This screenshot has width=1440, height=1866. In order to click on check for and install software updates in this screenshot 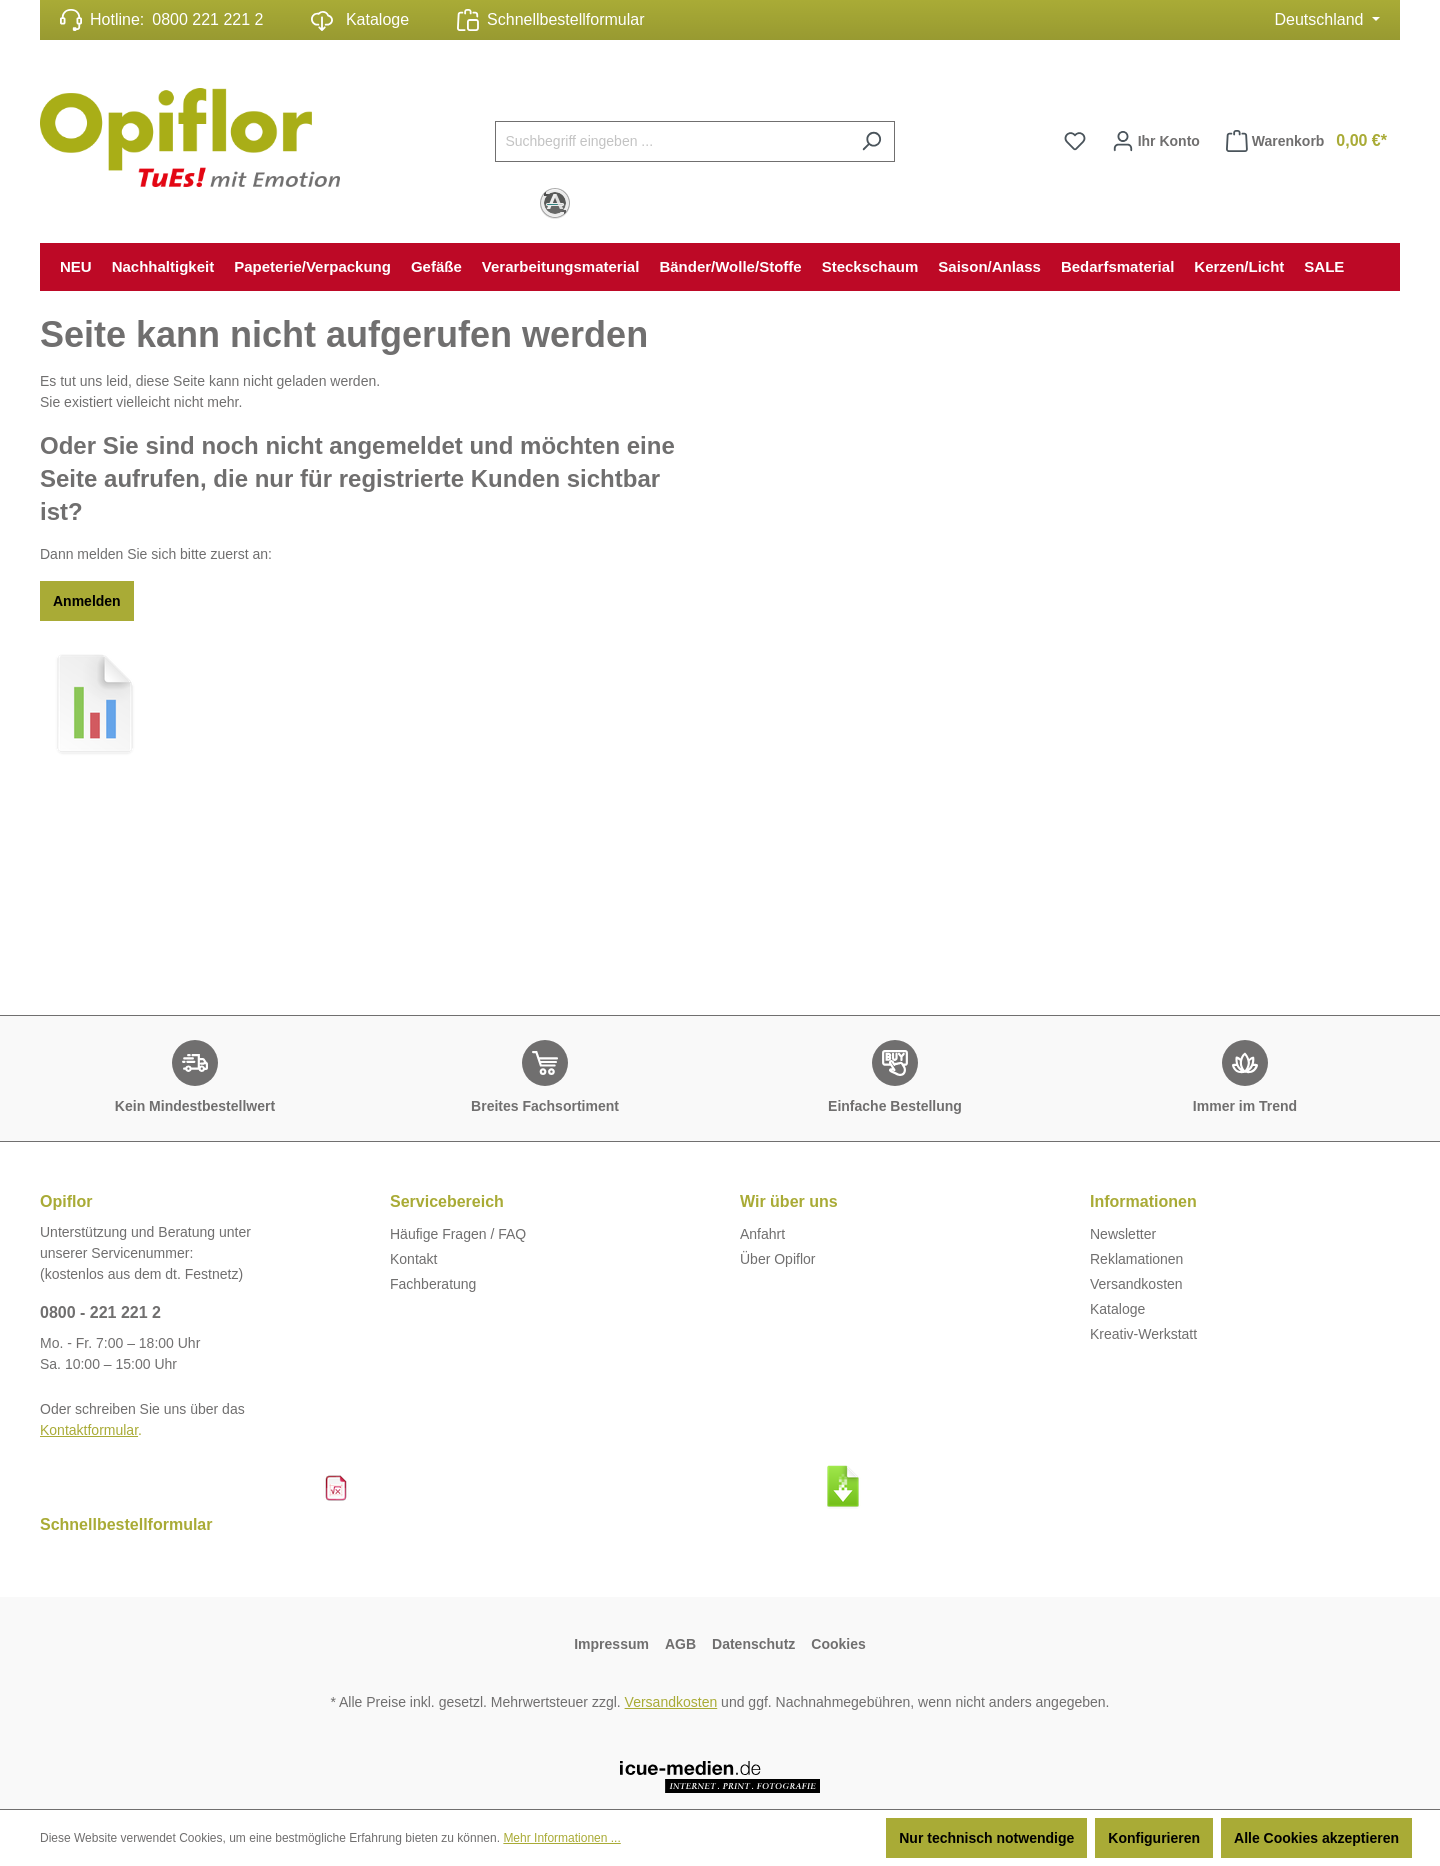, I will do `click(555, 203)`.